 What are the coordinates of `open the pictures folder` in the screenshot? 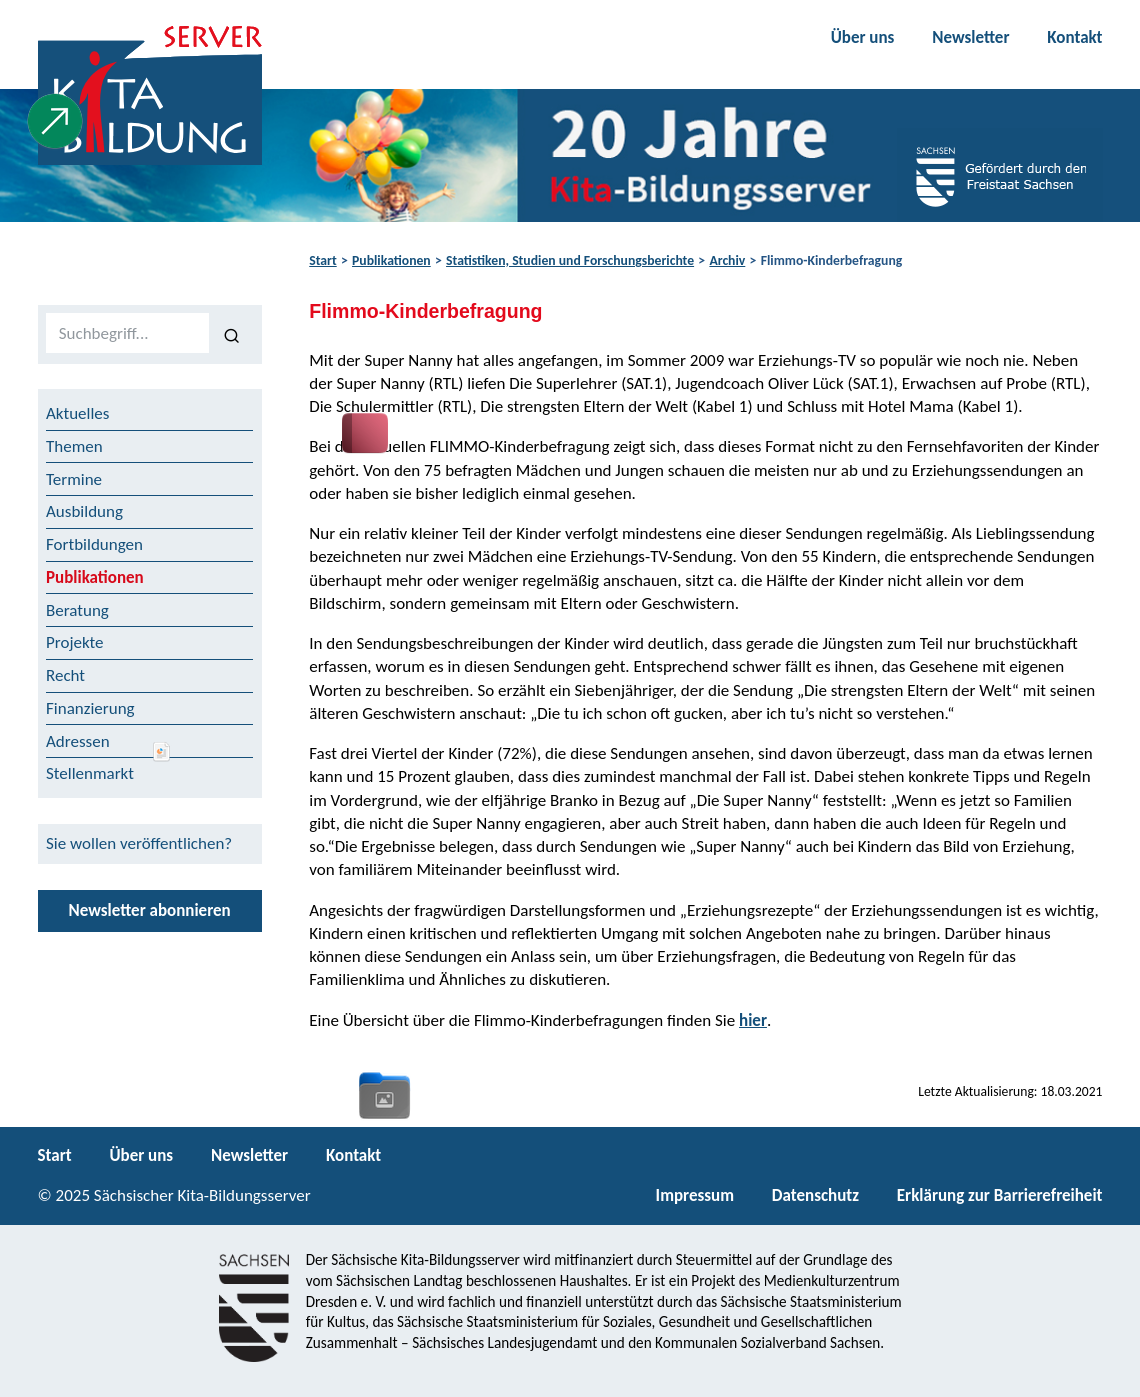 It's located at (384, 1095).